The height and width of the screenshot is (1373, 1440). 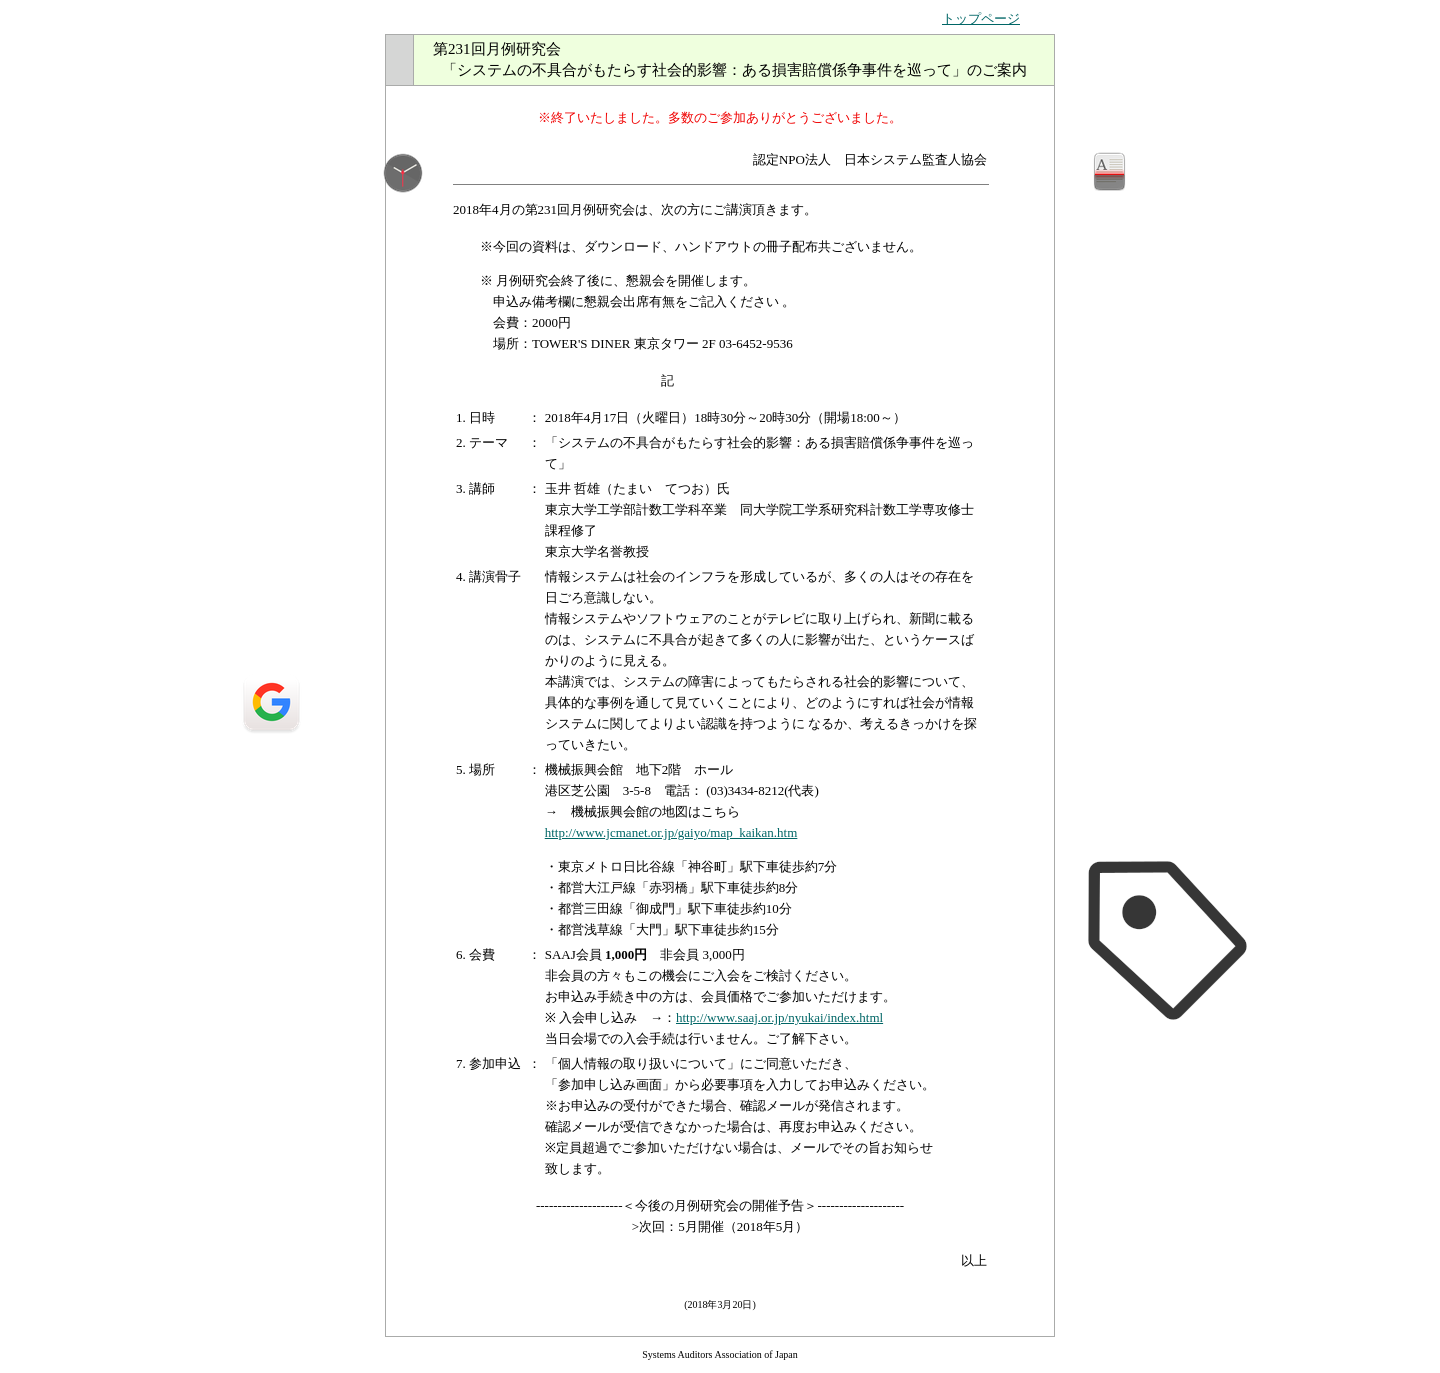 I want to click on add or edit tags for music tracks, so click(x=1167, y=940).